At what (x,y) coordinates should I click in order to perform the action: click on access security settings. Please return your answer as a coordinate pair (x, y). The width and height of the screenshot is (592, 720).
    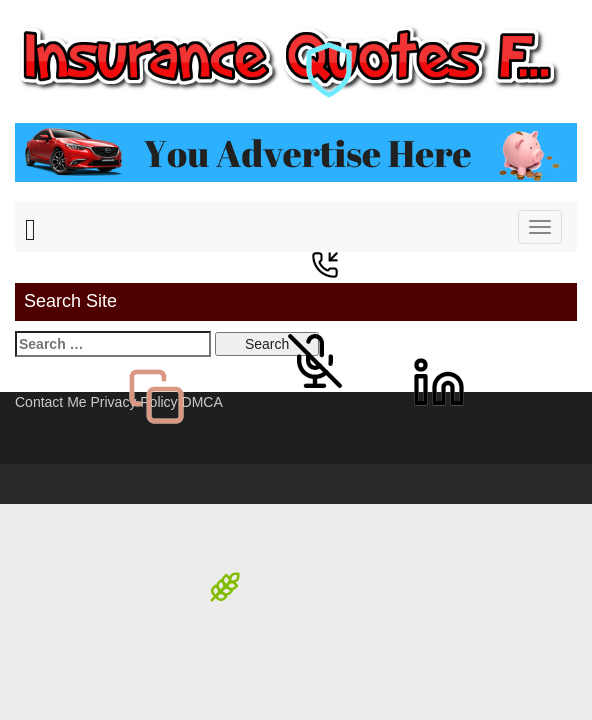
    Looking at the image, I should click on (329, 70).